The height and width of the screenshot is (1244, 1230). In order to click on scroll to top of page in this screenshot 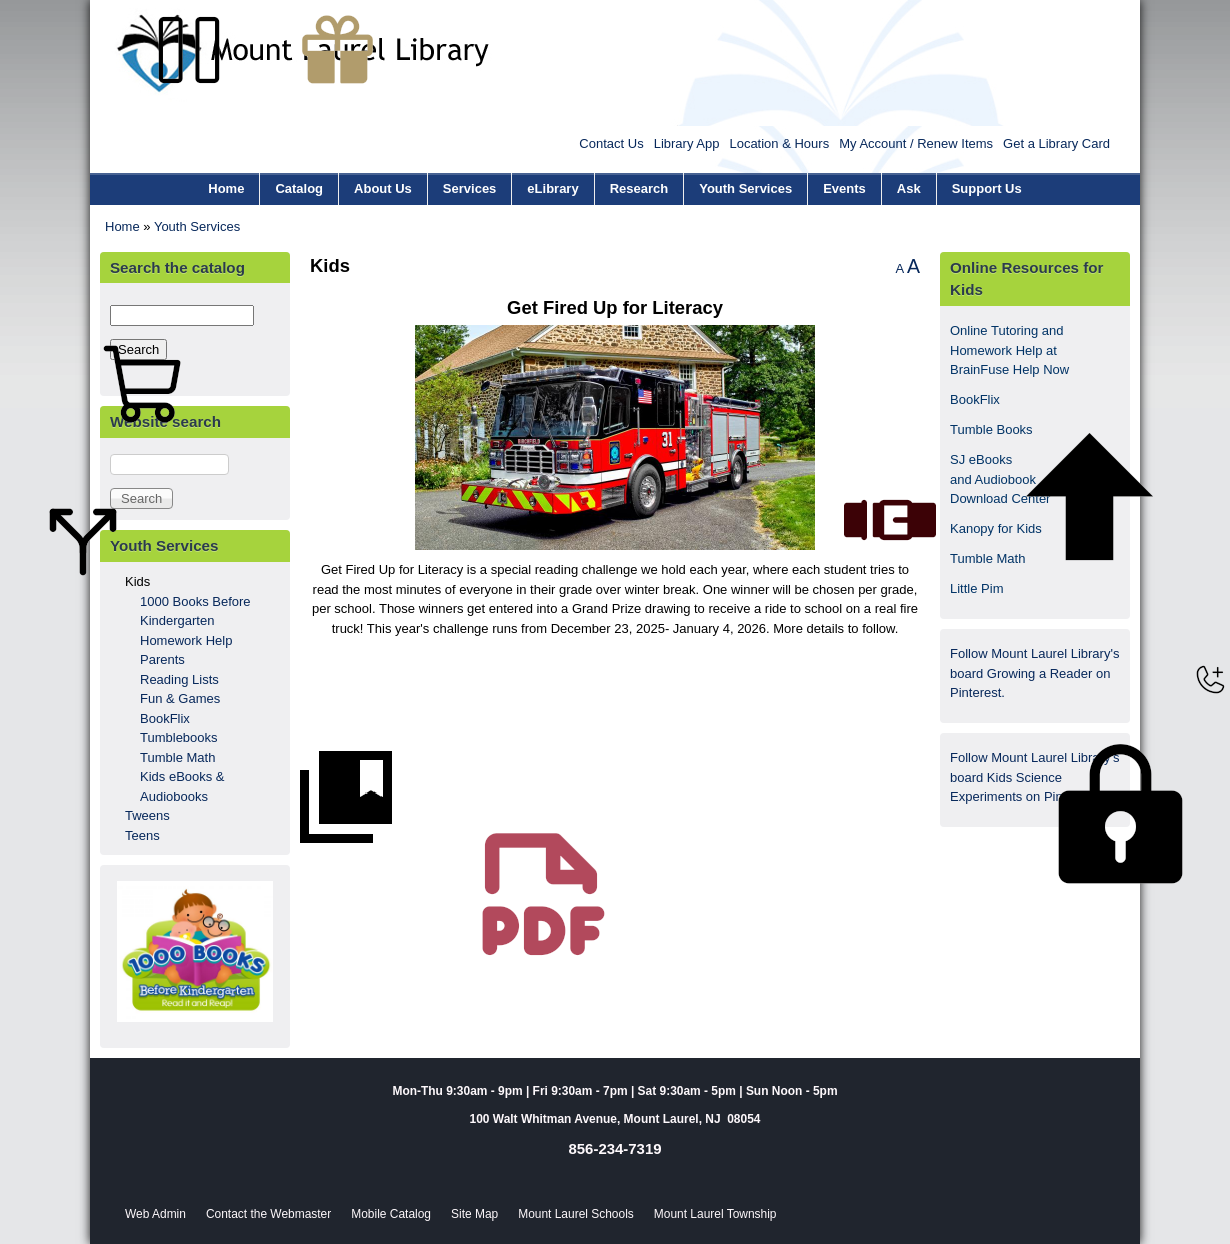, I will do `click(1089, 496)`.